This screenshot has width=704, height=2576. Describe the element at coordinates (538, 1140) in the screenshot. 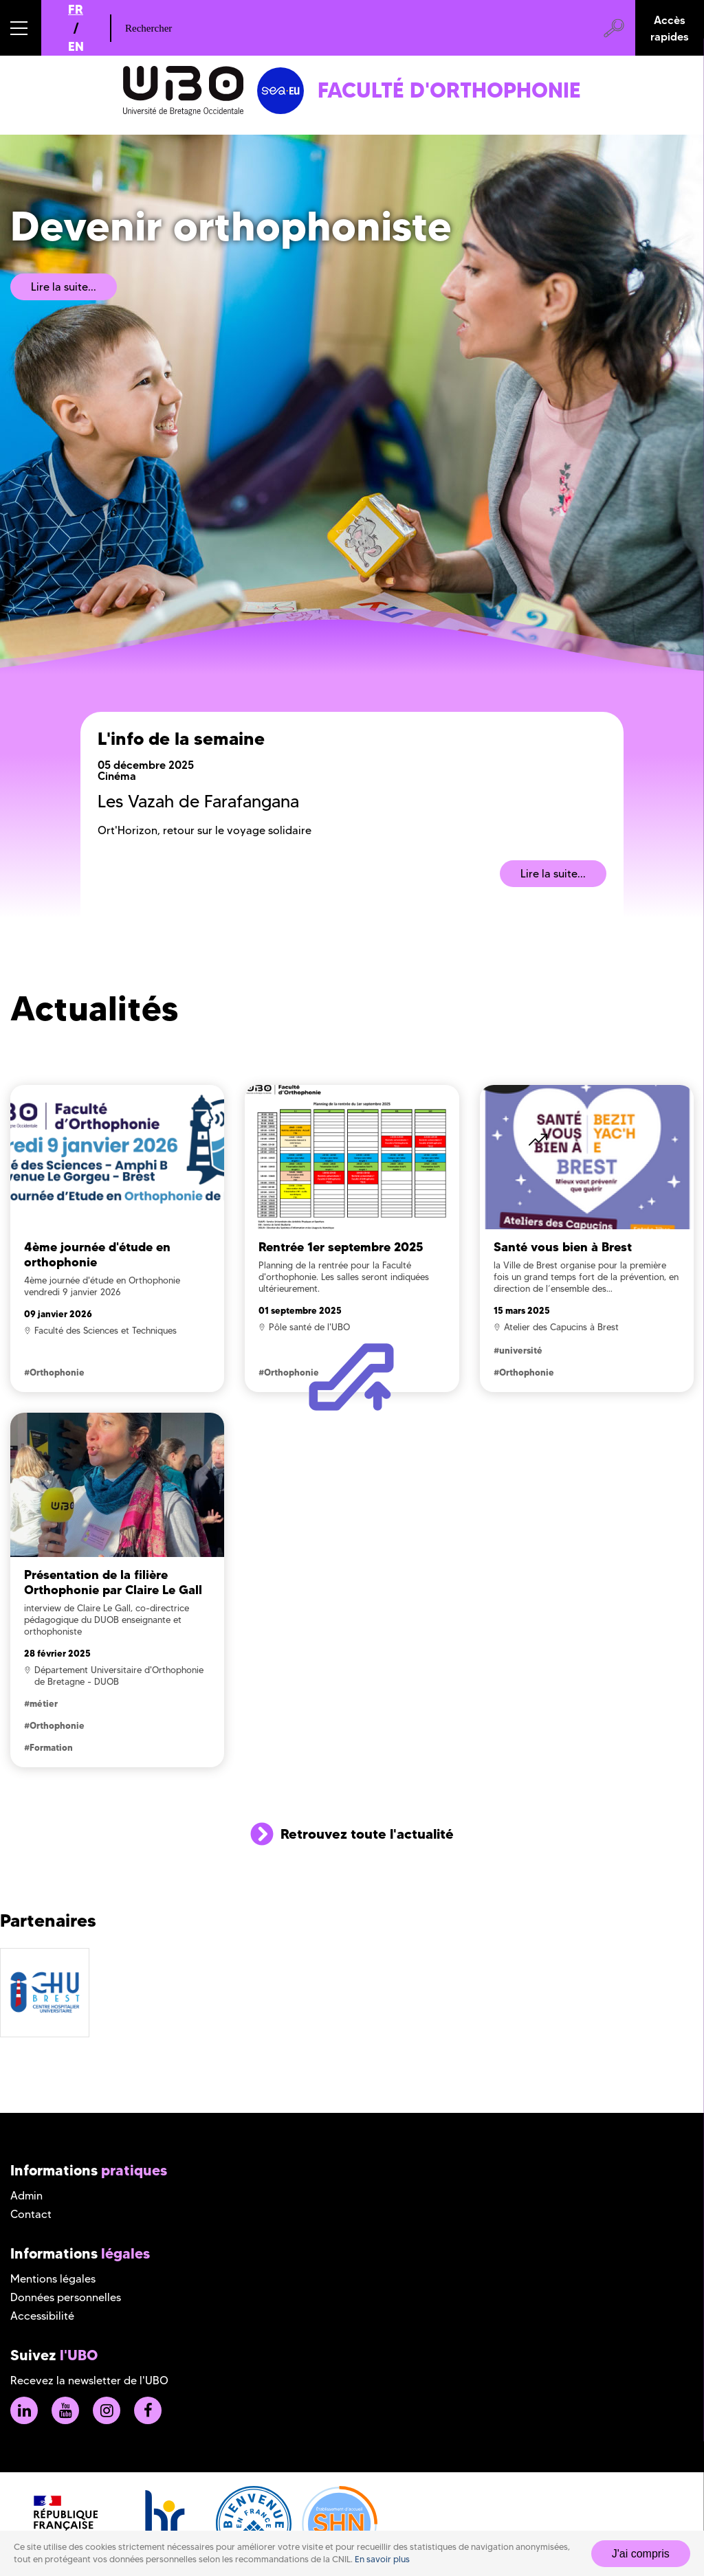

I see `view trending or popular content` at that location.